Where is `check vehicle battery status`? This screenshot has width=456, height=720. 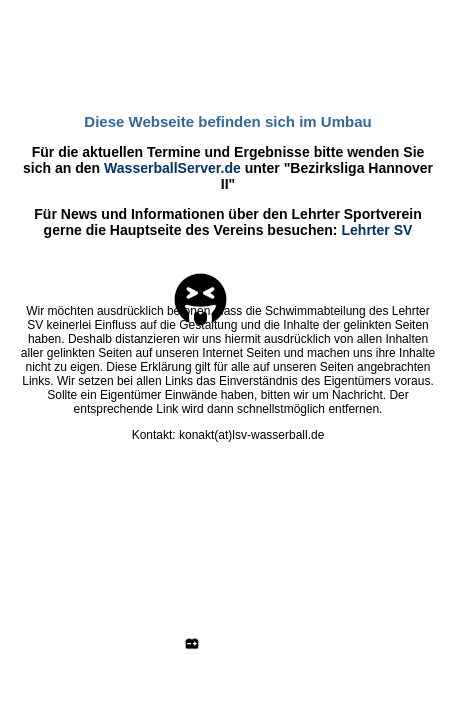
check vehicle battery status is located at coordinates (192, 644).